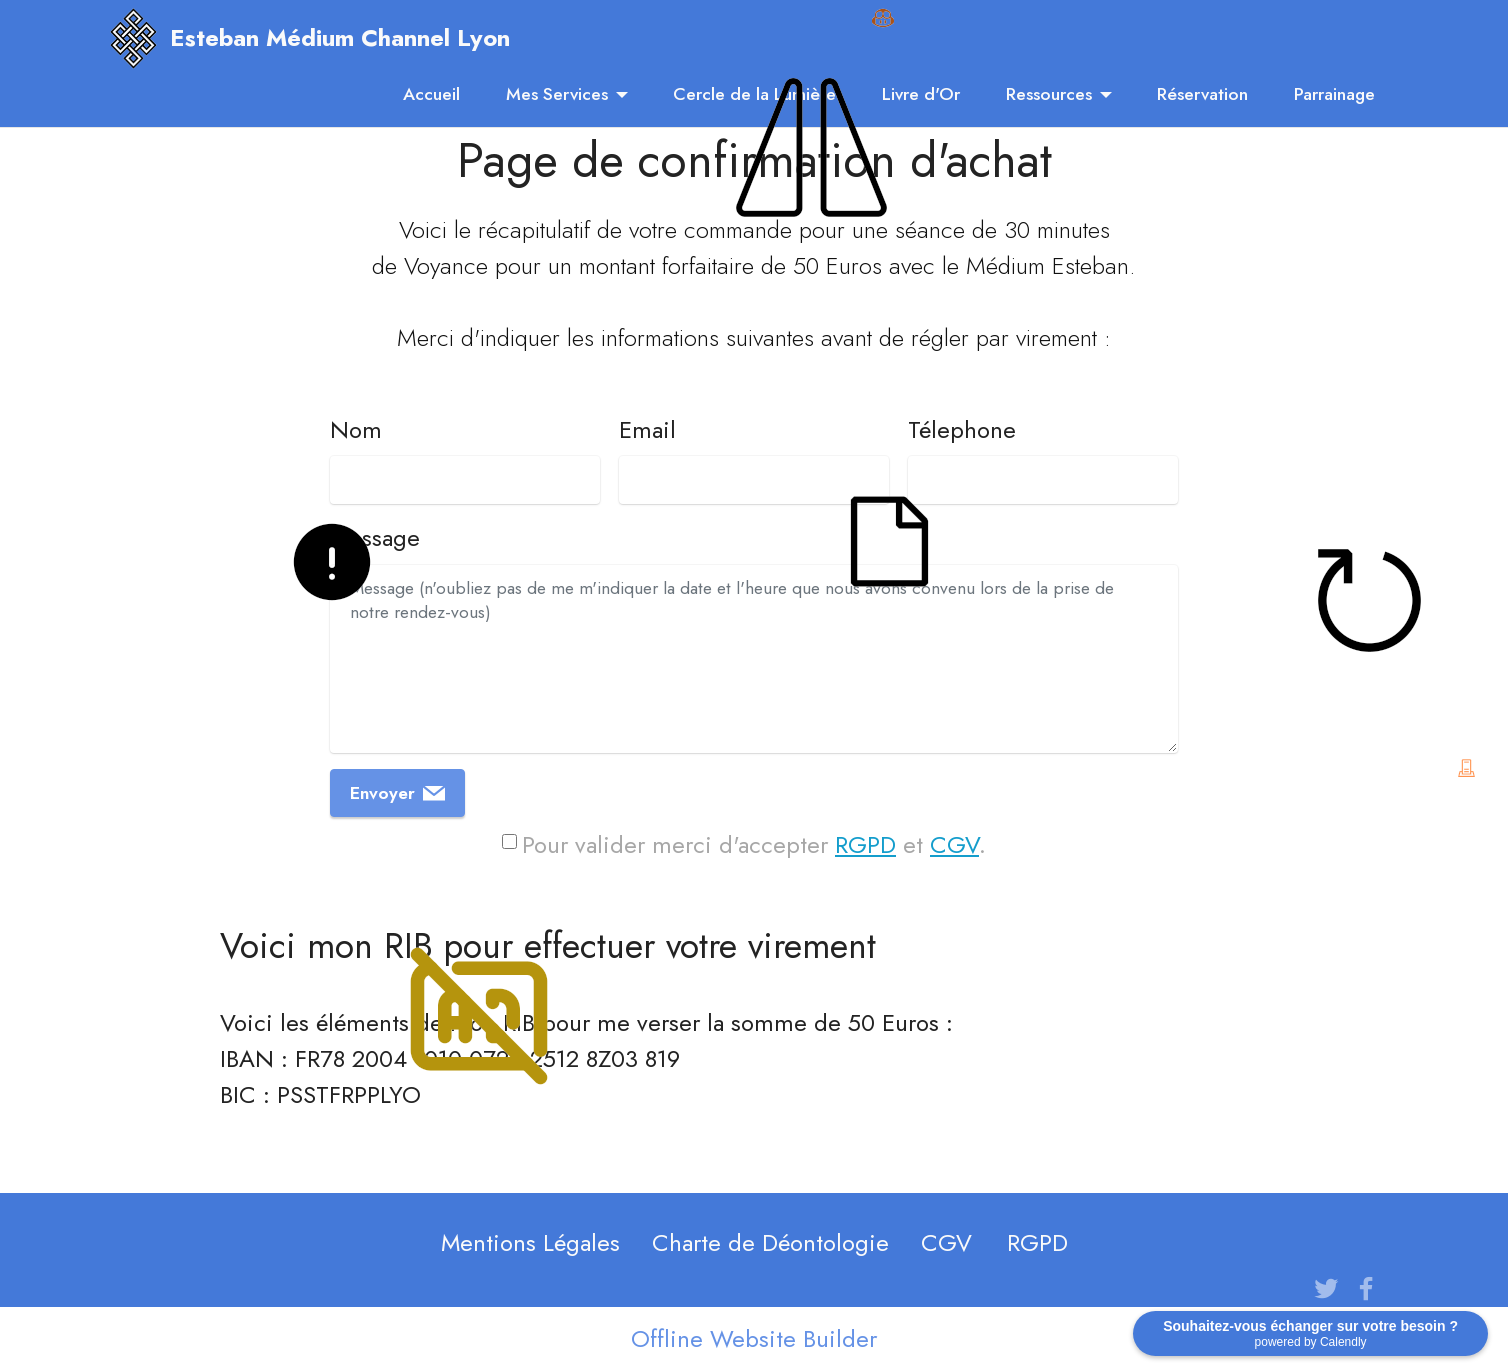 This screenshot has width=1508, height=1371. What do you see at coordinates (479, 1016) in the screenshot?
I see `ad-free mode enabled` at bounding box center [479, 1016].